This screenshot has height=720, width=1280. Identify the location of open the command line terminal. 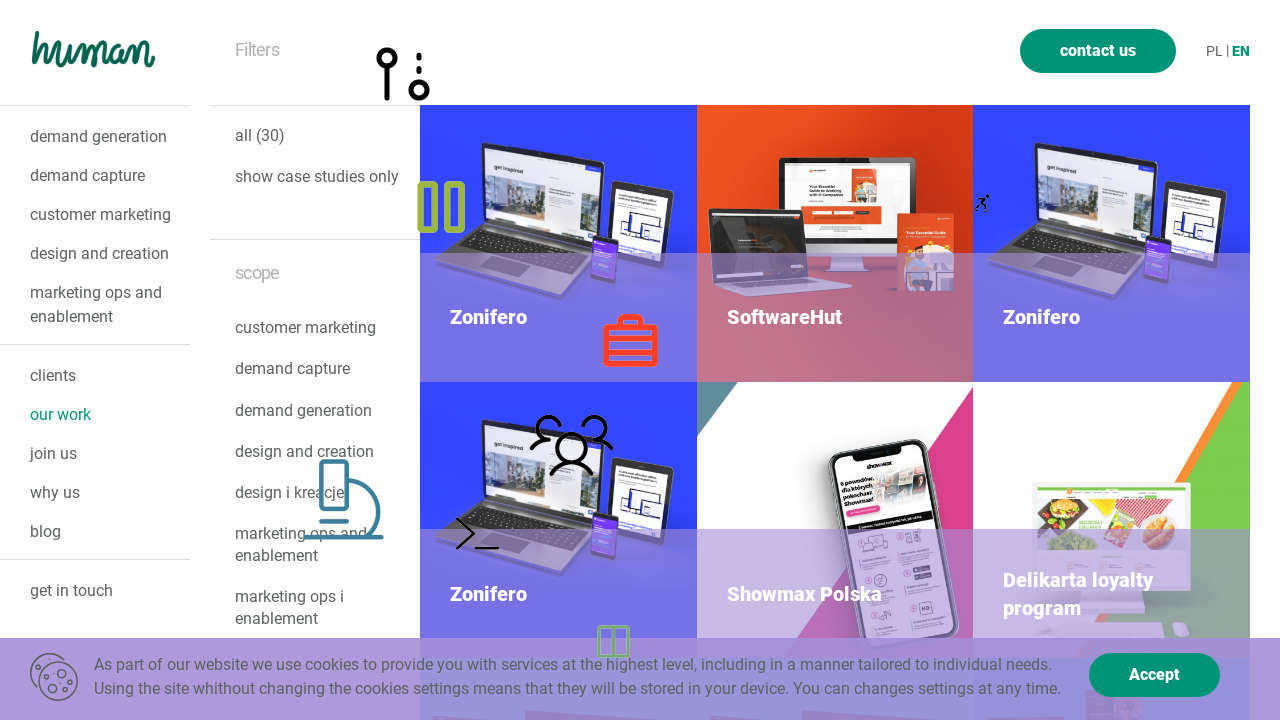
(477, 533).